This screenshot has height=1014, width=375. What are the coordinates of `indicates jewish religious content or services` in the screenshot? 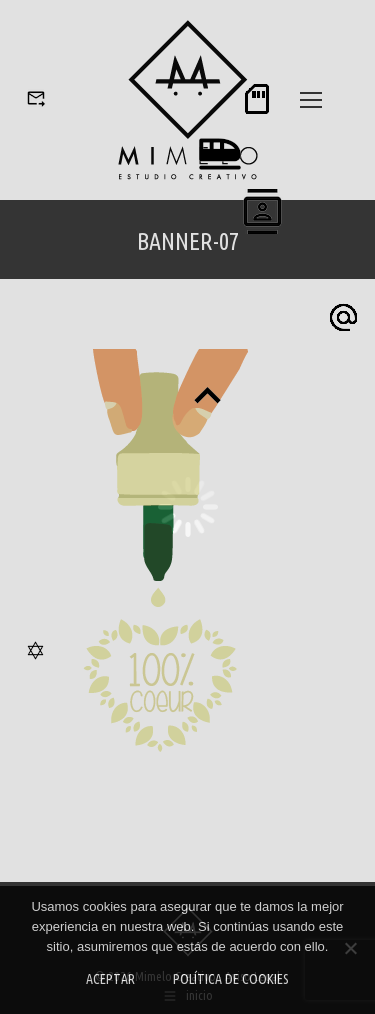 It's located at (35, 650).